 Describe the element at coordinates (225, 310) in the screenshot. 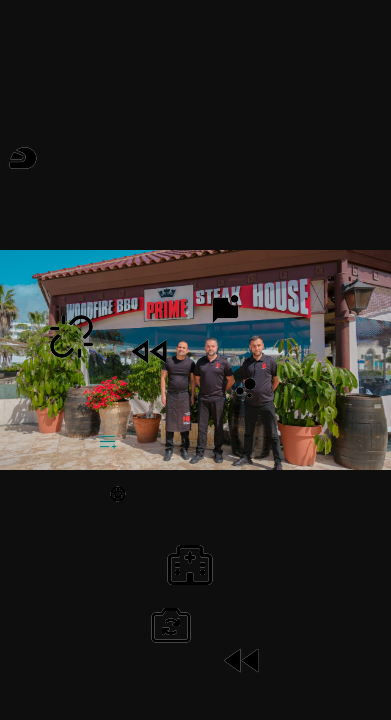

I see `indicates unread messages in chat` at that location.